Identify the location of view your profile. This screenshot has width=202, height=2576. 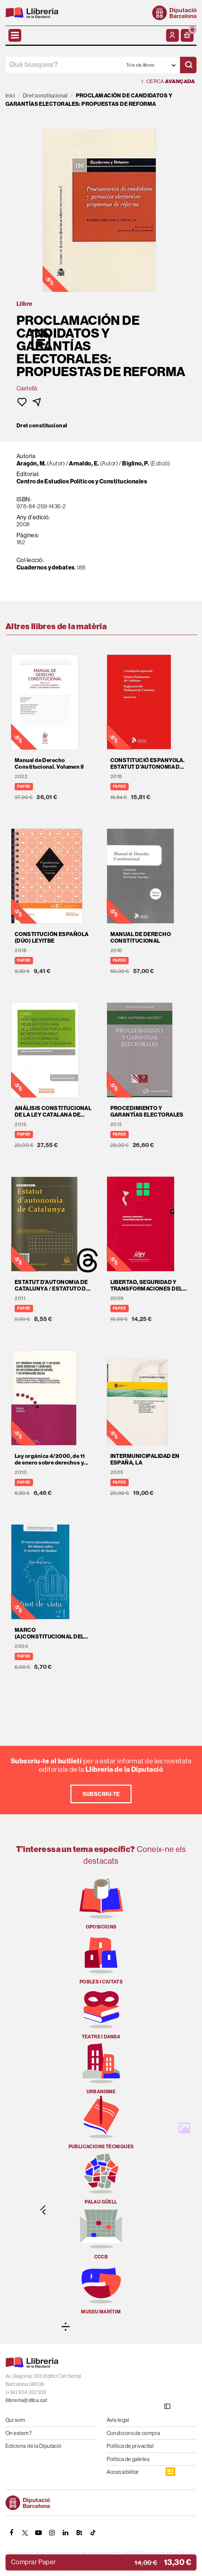
(170, 2472).